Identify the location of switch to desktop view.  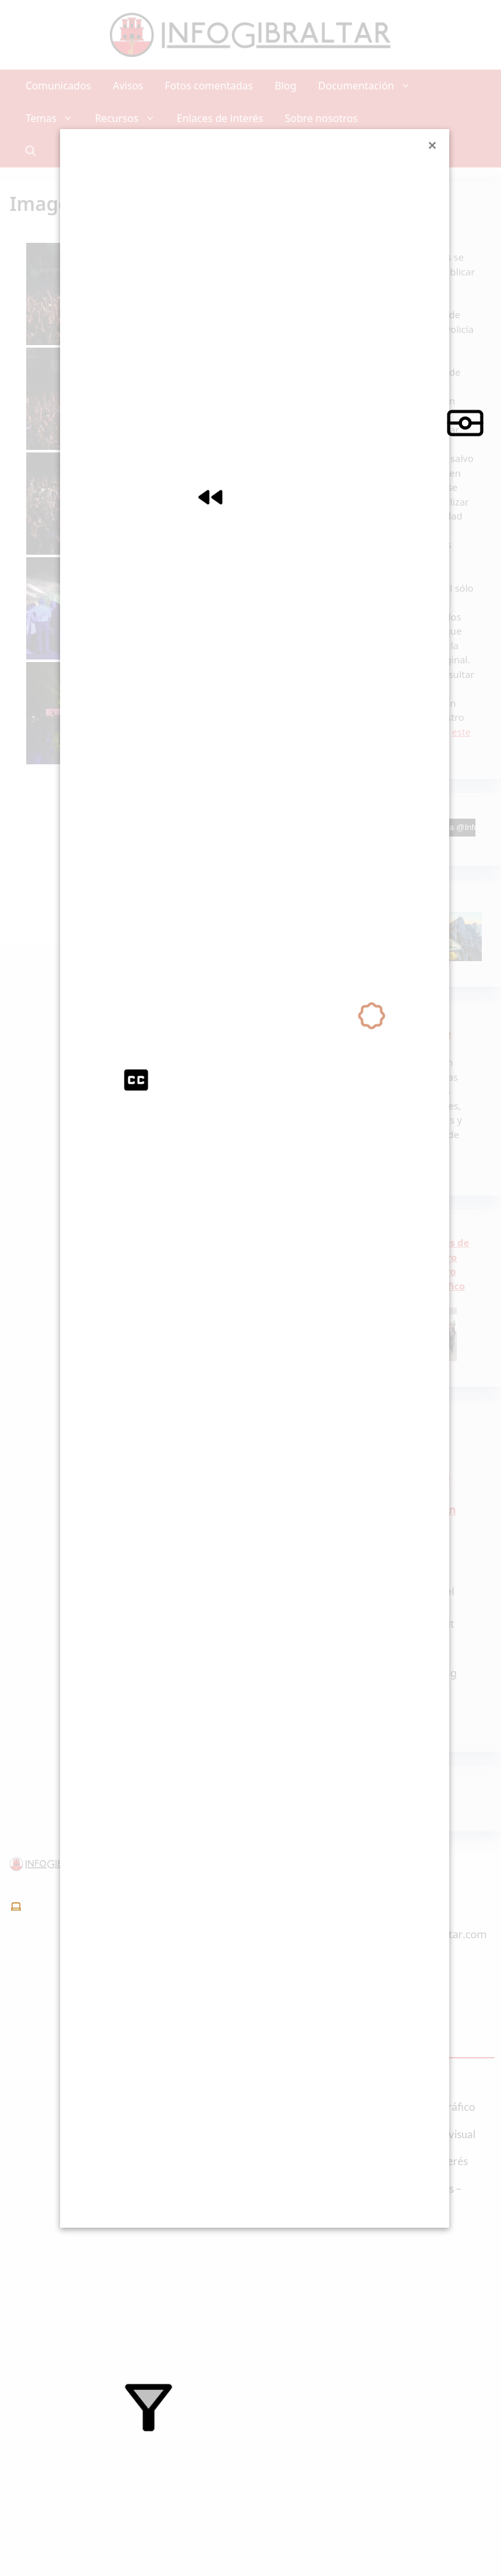
(16, 1906).